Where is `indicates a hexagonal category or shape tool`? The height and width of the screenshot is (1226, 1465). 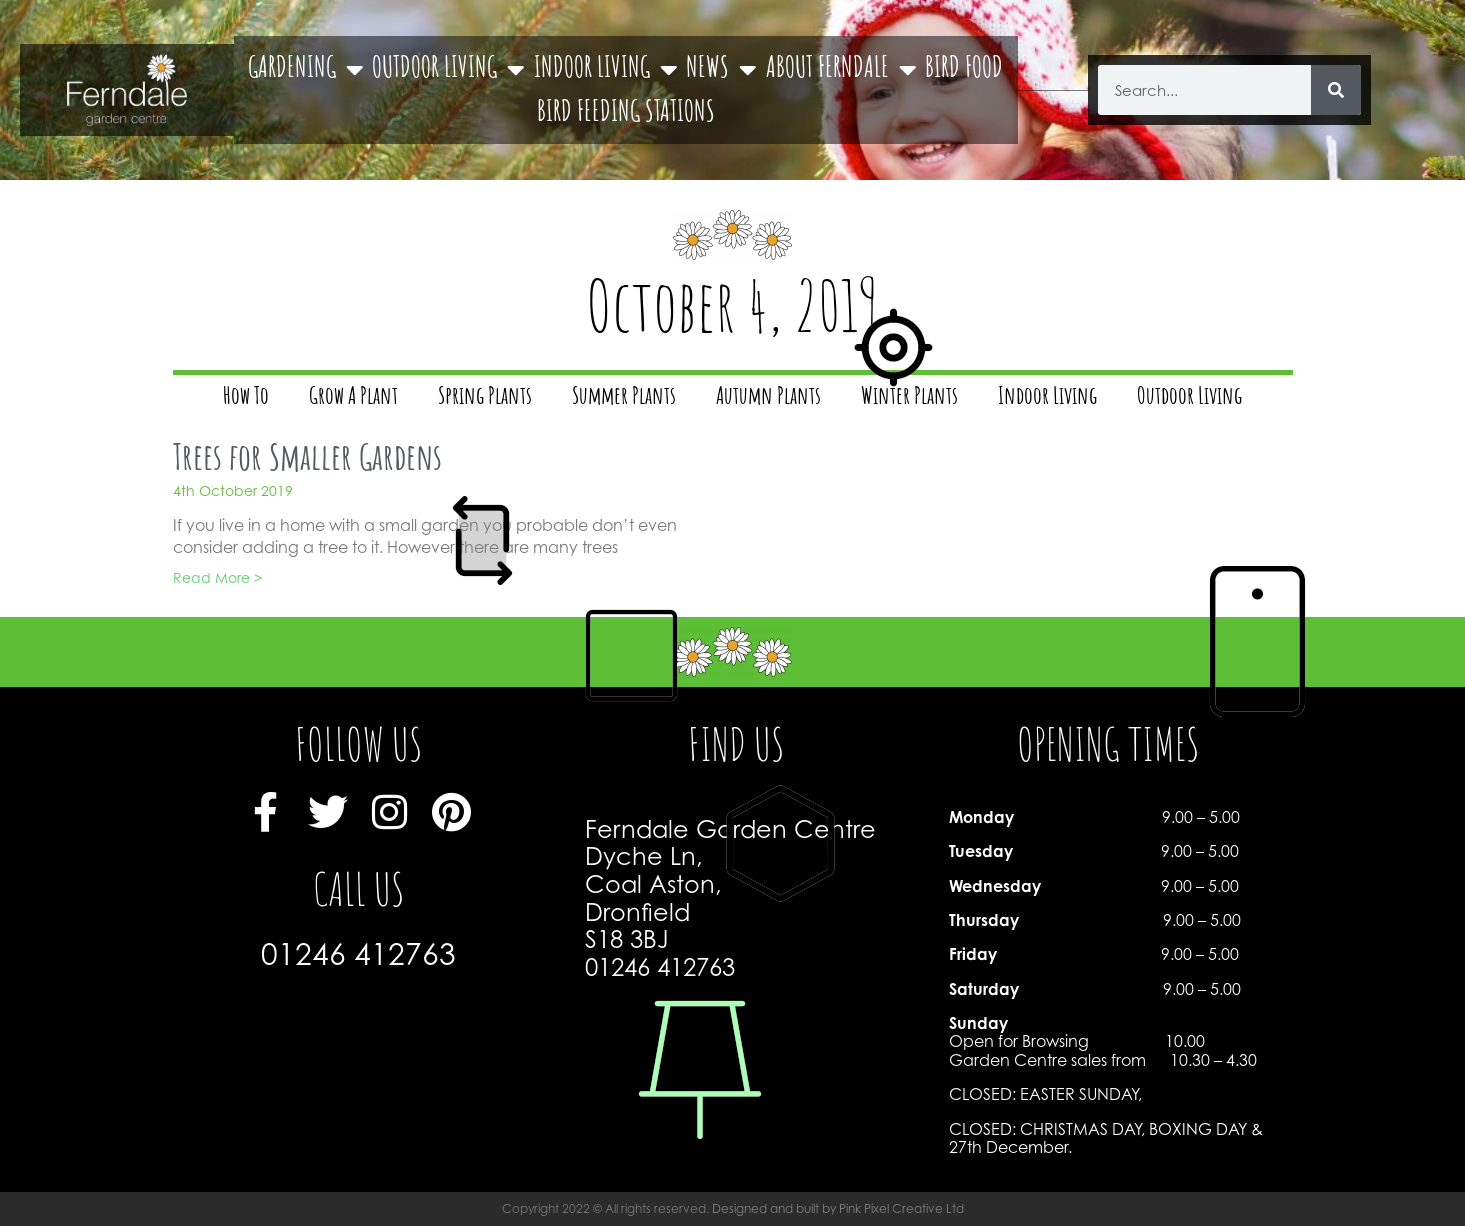 indicates a hexagonal category or shape tool is located at coordinates (780, 843).